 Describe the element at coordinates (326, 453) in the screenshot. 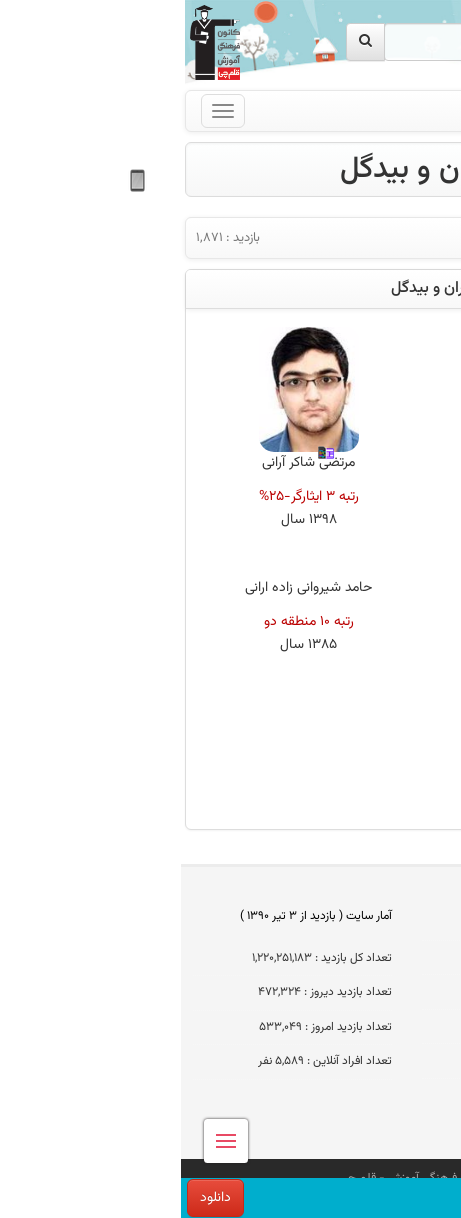

I see `open programming projects folder` at that location.